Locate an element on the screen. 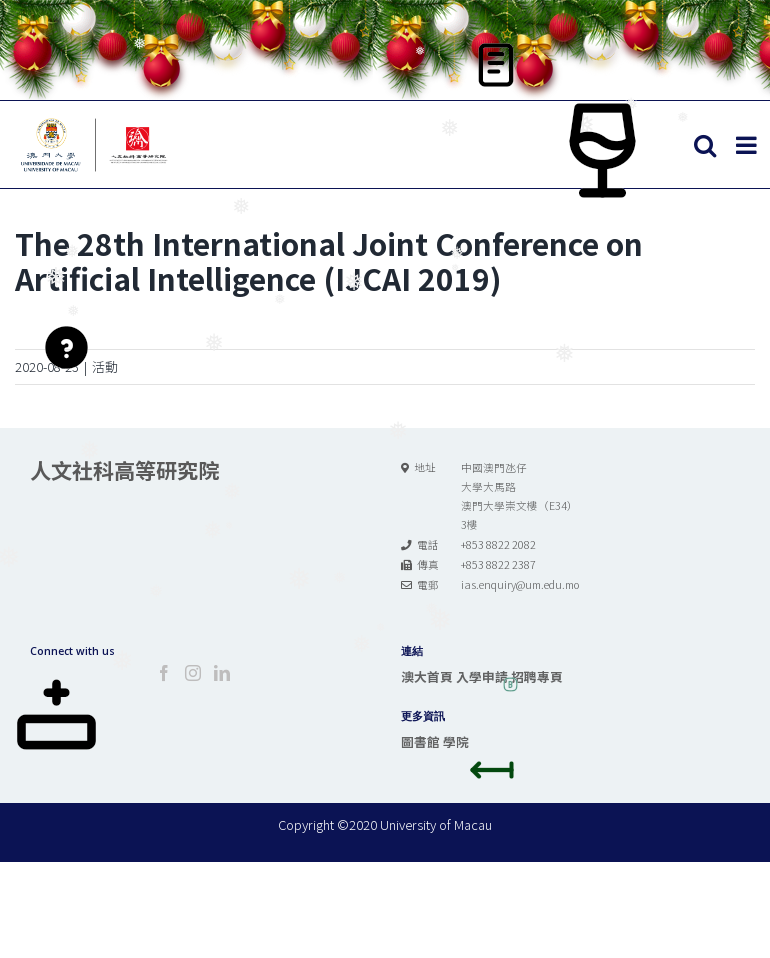 This screenshot has width=770, height=958. navigate back to previous screen is located at coordinates (492, 770).